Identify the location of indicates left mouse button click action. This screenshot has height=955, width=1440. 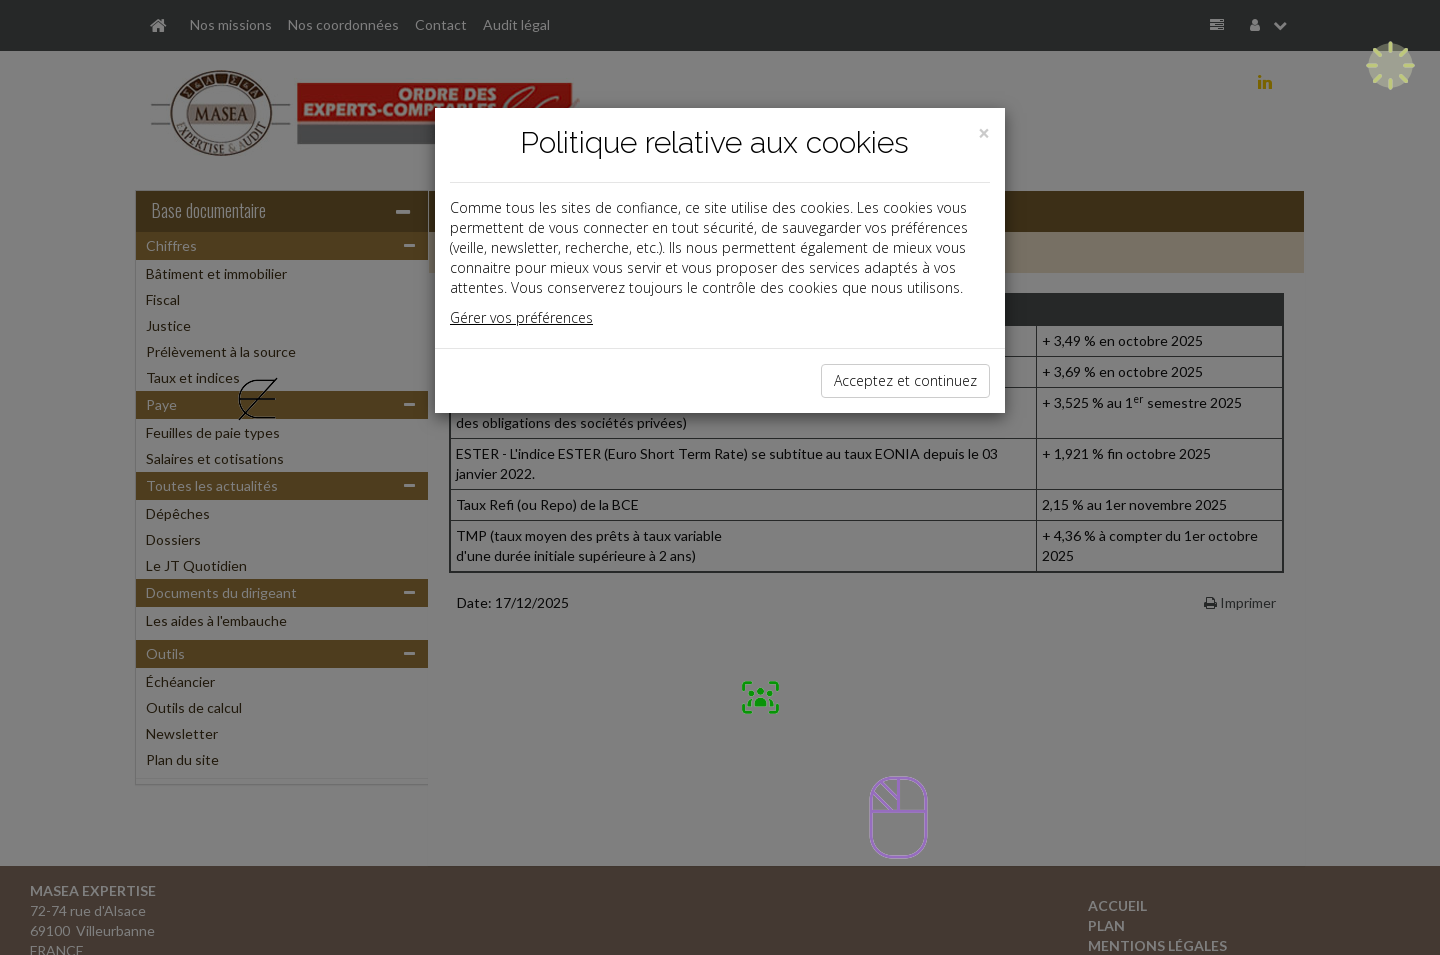
(898, 817).